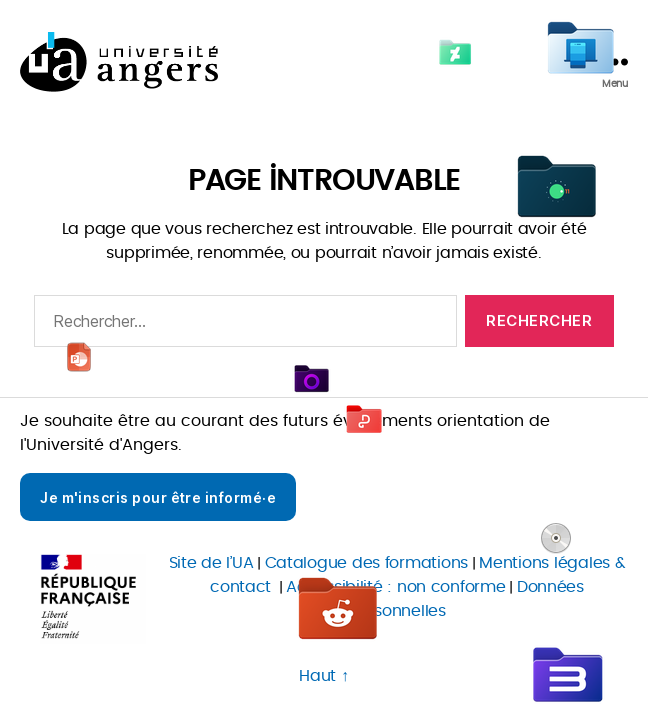  I want to click on open folder containing WPS PDF documents, so click(364, 420).